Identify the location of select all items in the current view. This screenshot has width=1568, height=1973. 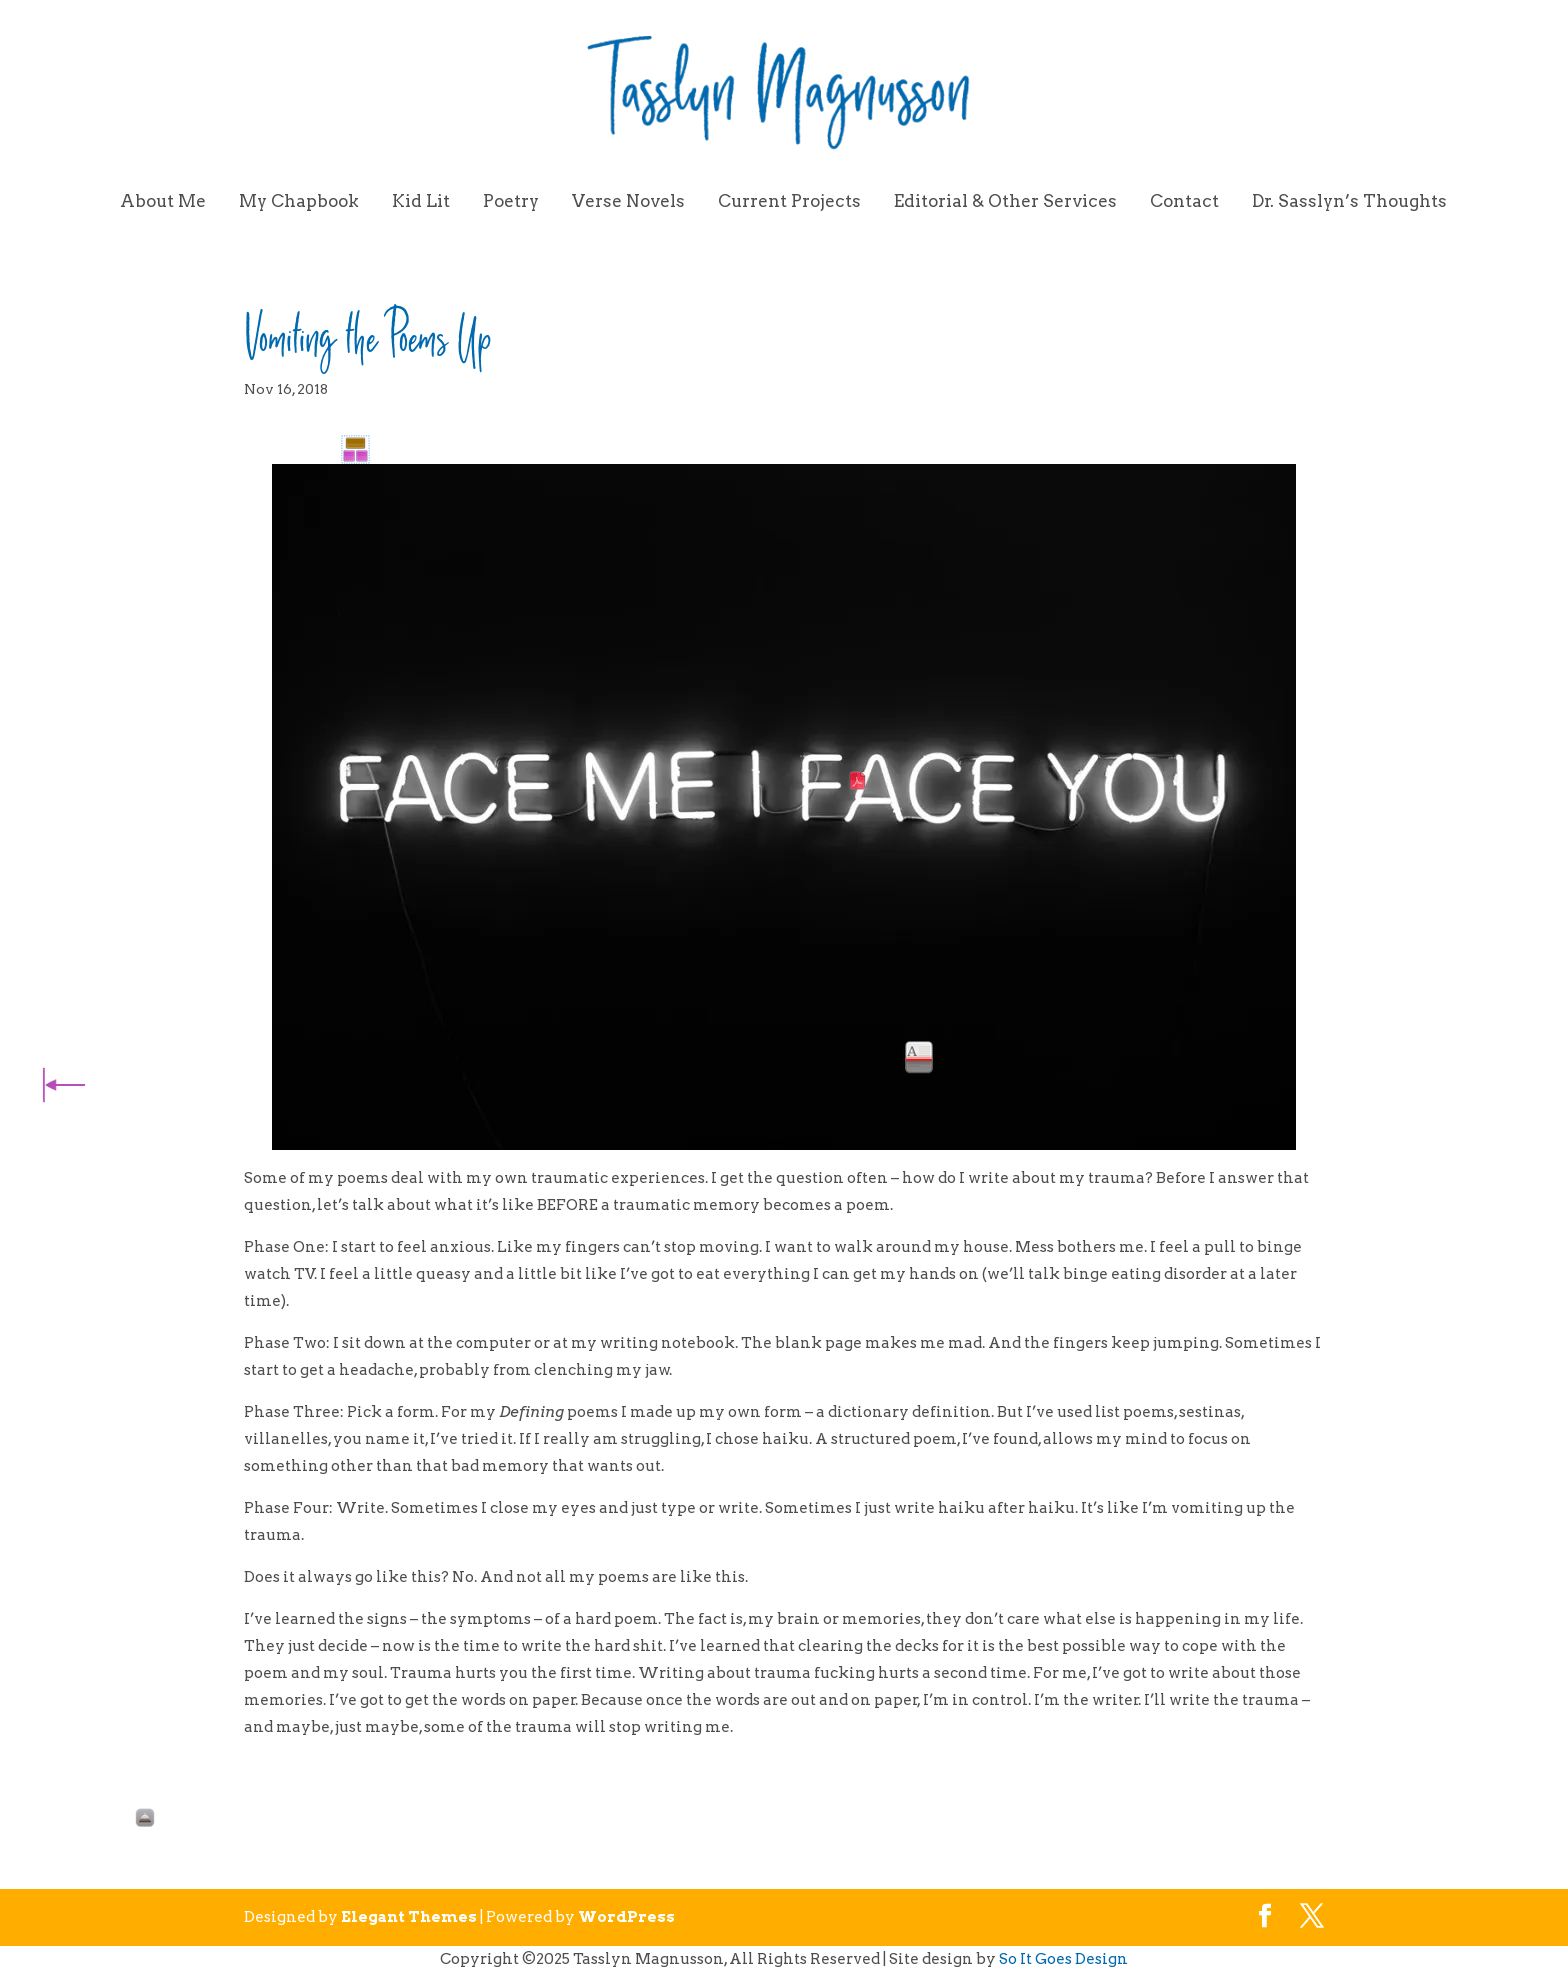
(355, 449).